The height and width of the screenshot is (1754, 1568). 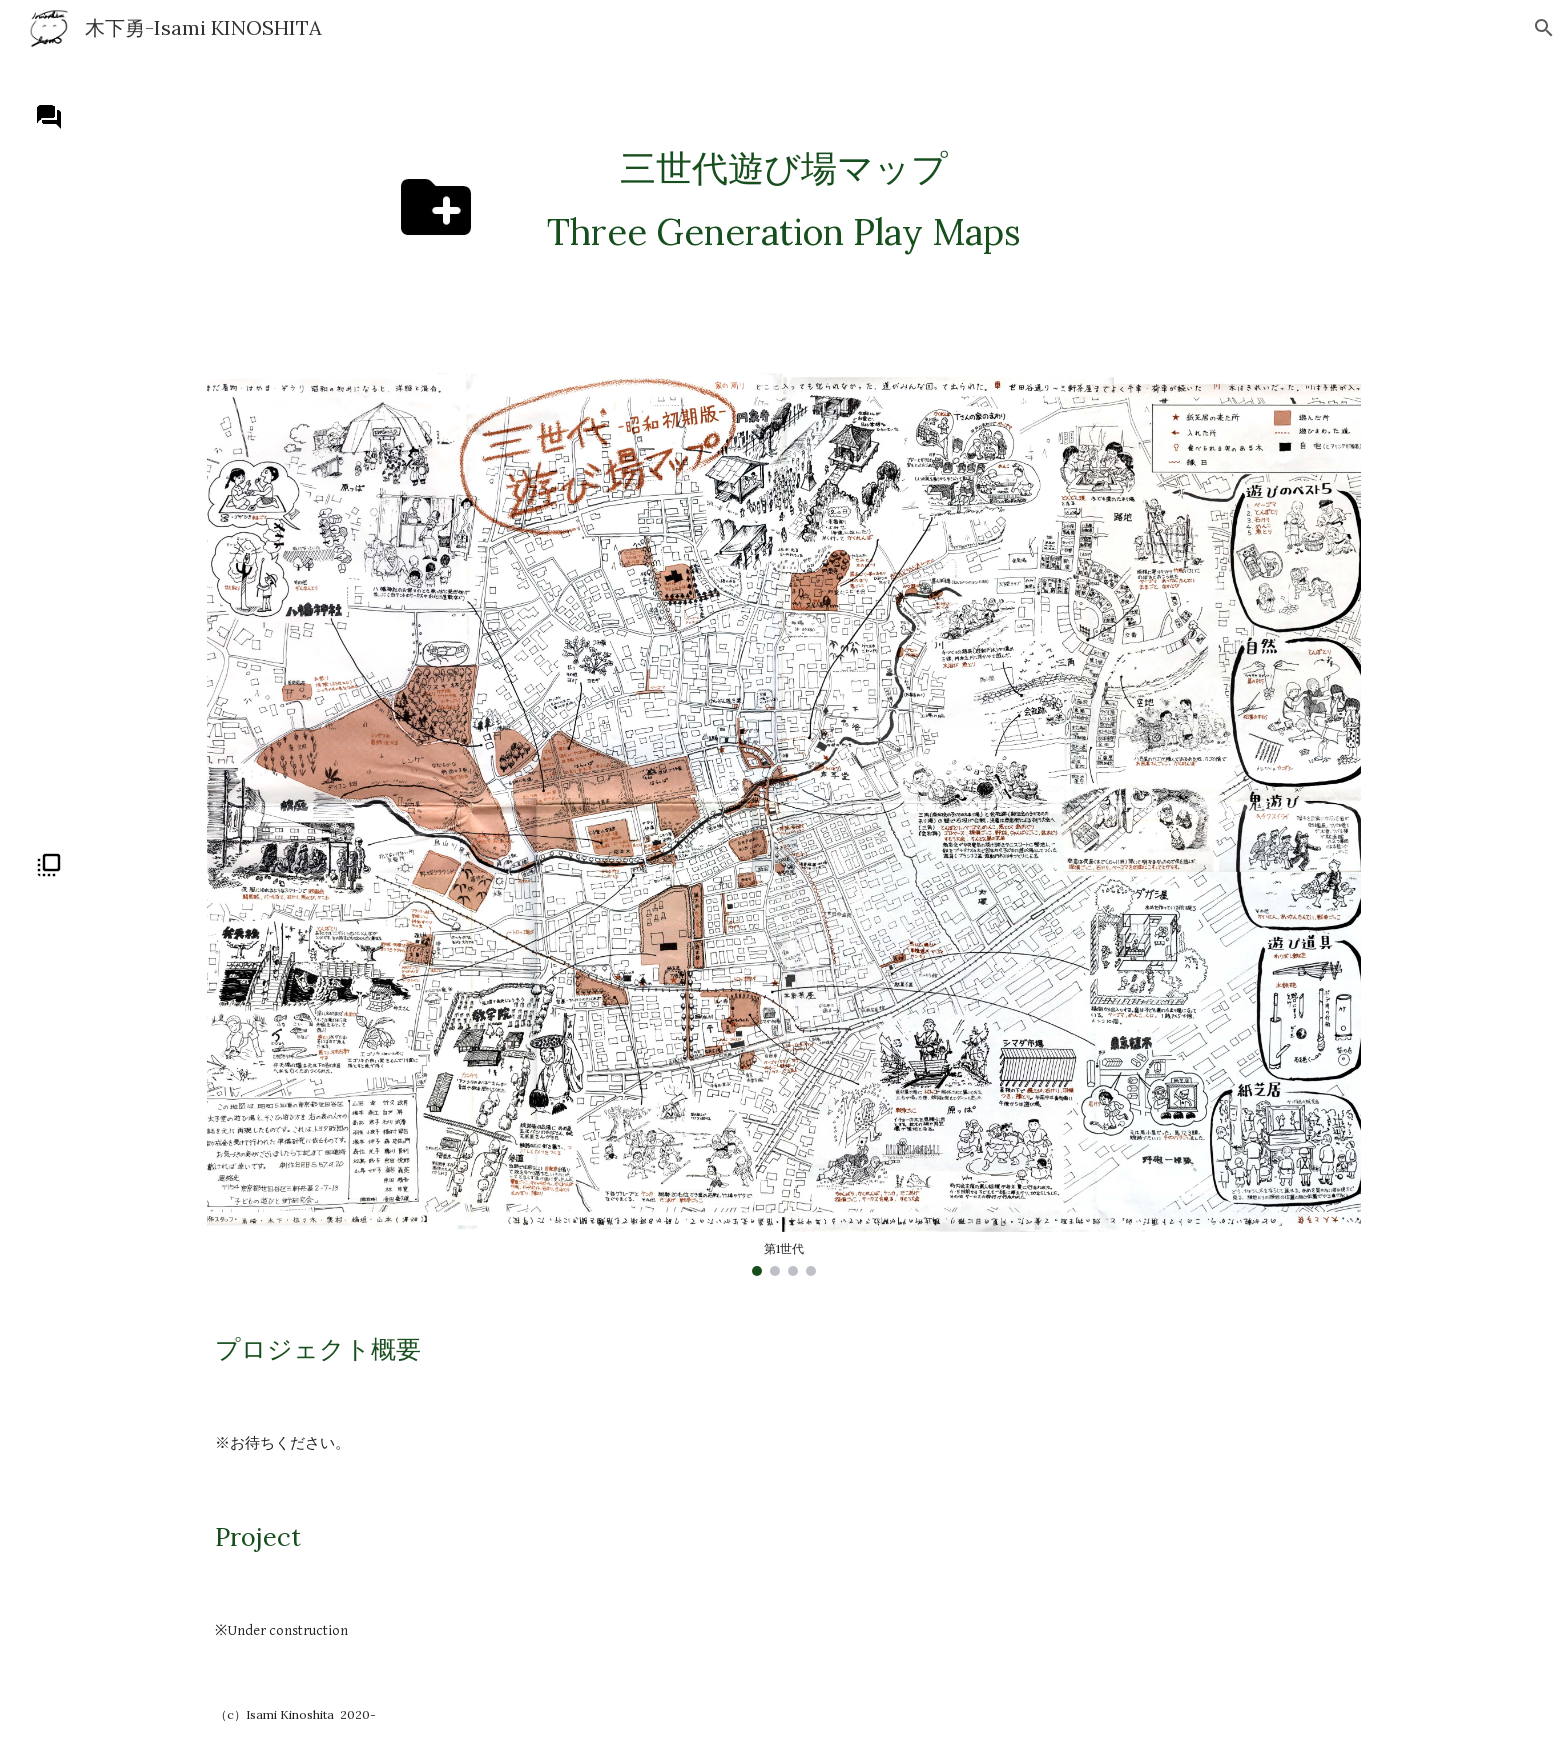 What do you see at coordinates (436, 207) in the screenshot?
I see `create a new folder` at bounding box center [436, 207].